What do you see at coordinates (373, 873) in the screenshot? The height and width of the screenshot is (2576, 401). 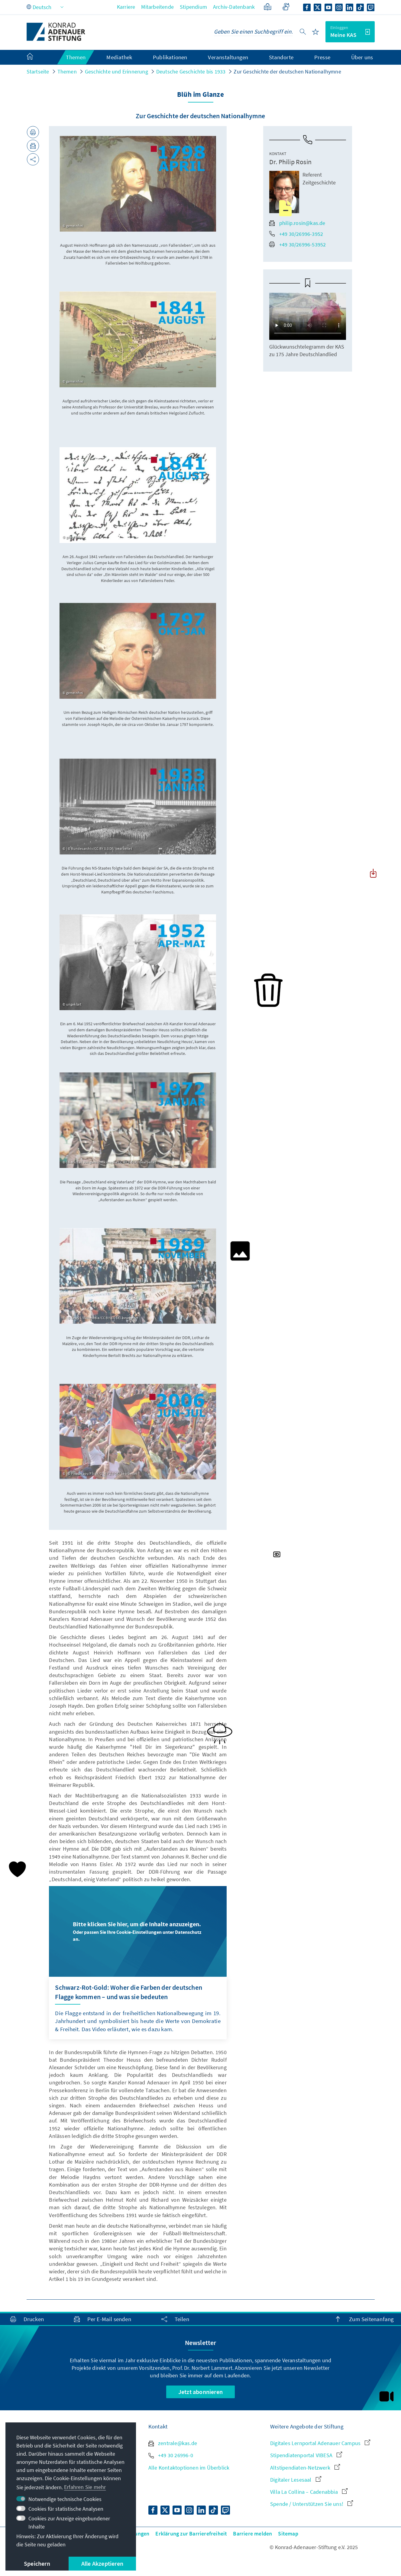 I see `download file to device` at bounding box center [373, 873].